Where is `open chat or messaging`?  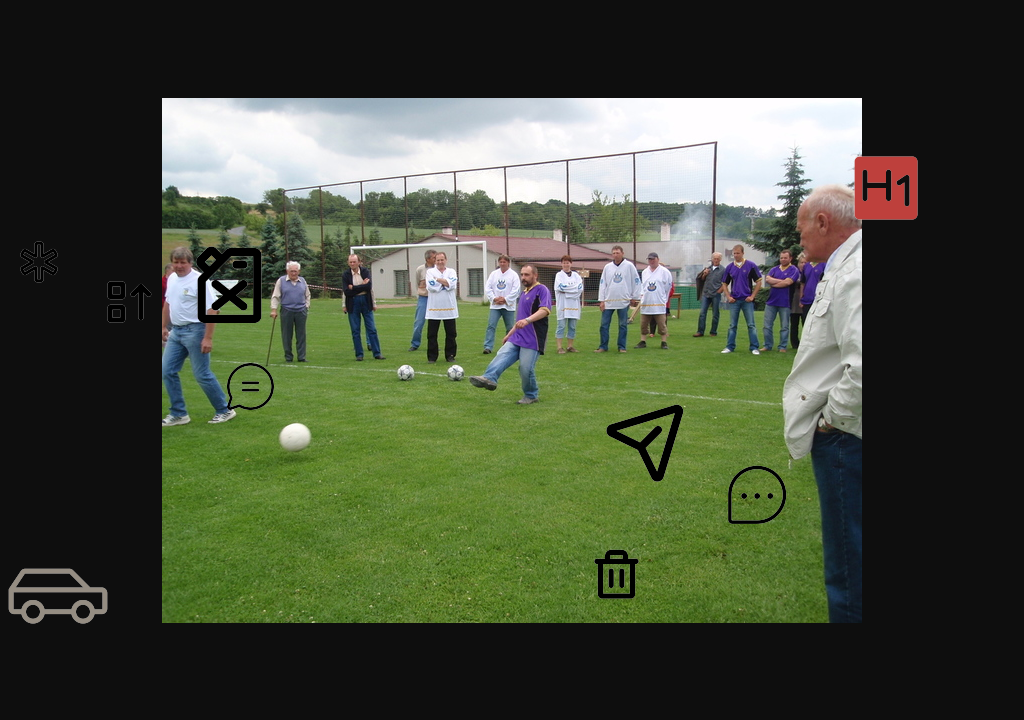
open chat or messaging is located at coordinates (756, 496).